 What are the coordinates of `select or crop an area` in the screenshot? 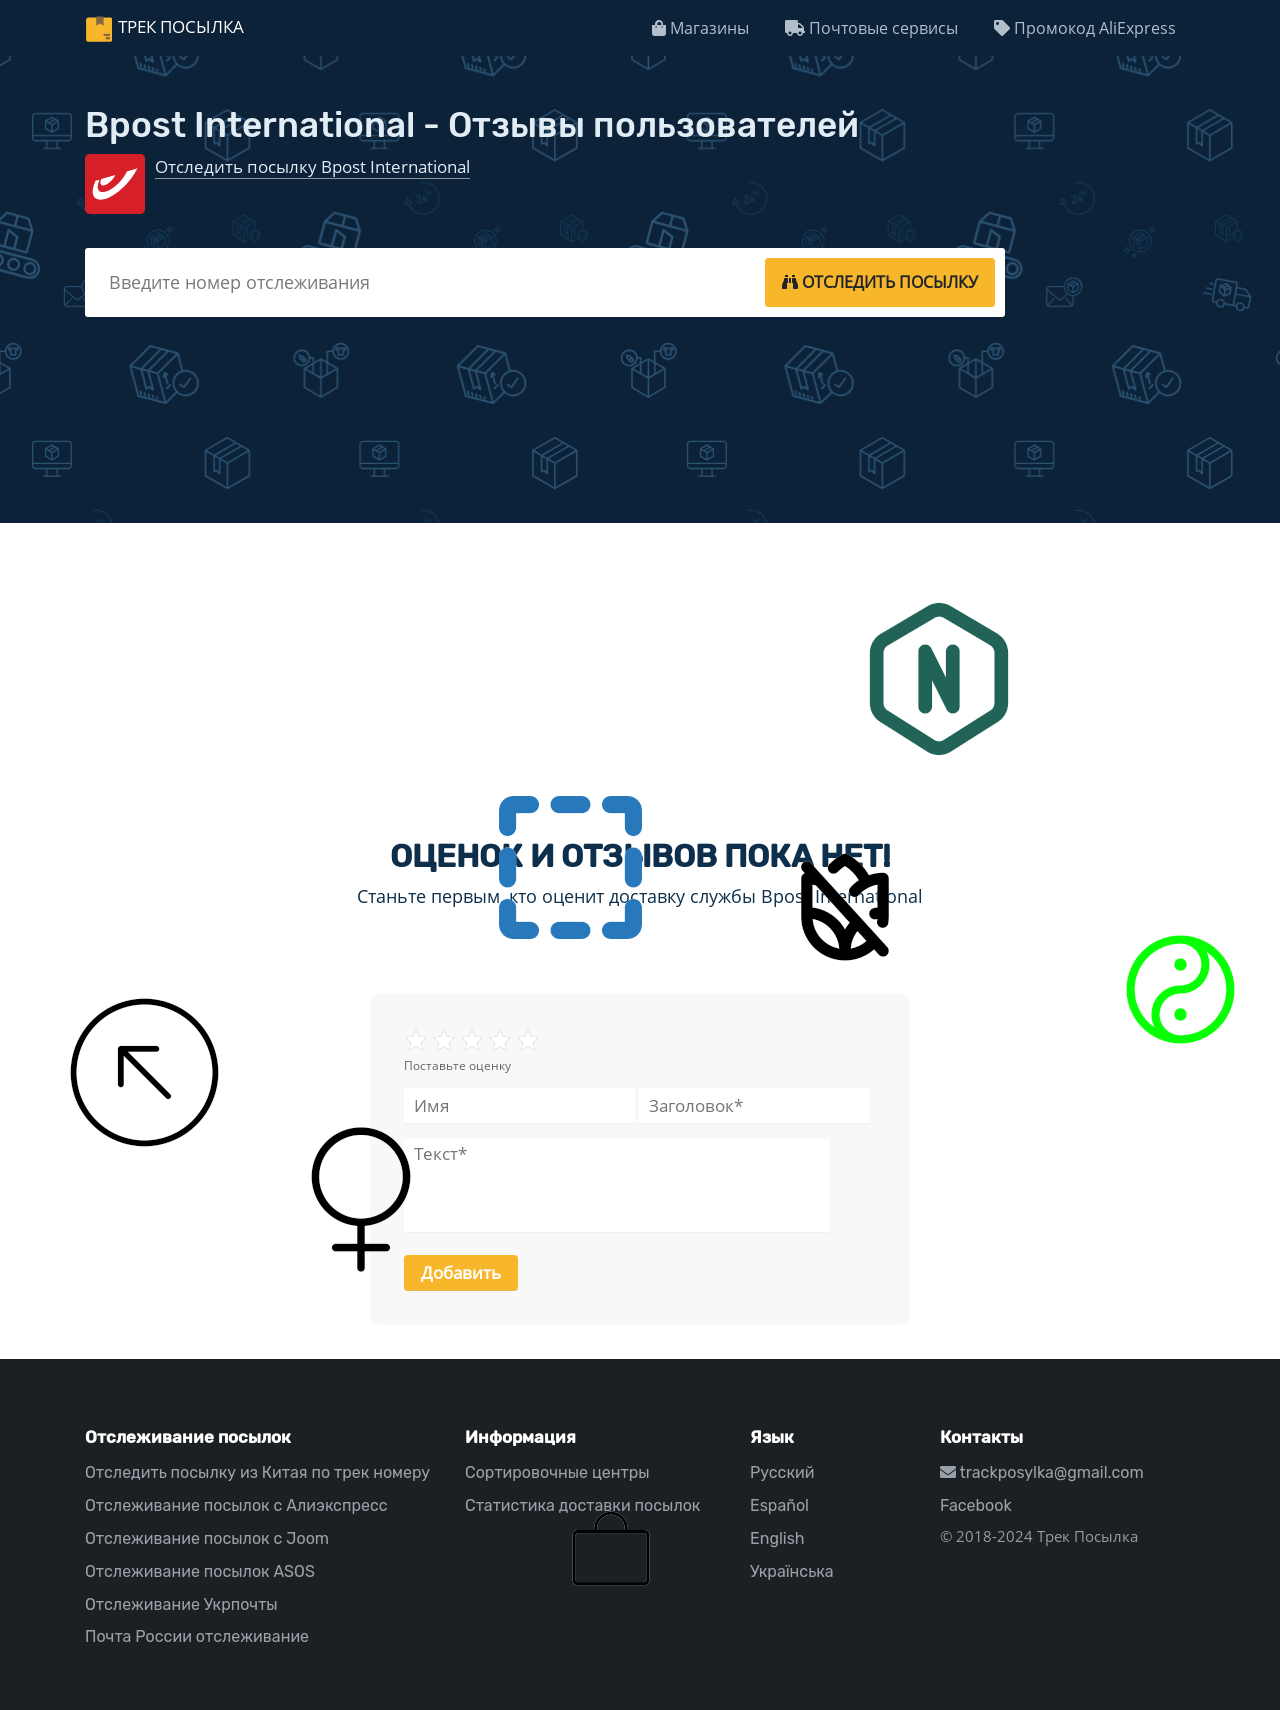 It's located at (570, 867).